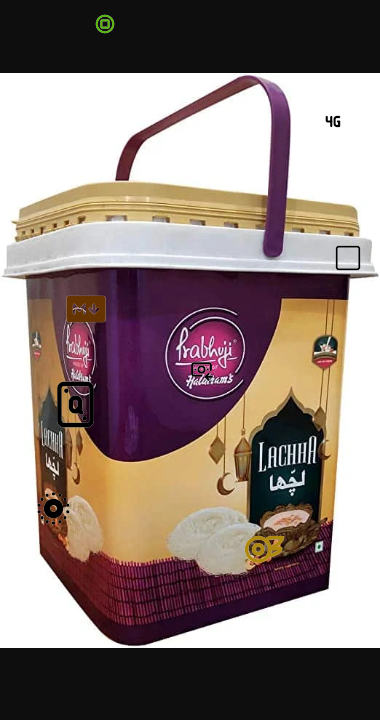 The width and height of the screenshot is (380, 720). Describe the element at coordinates (105, 24) in the screenshot. I see `playstation square button symbol` at that location.